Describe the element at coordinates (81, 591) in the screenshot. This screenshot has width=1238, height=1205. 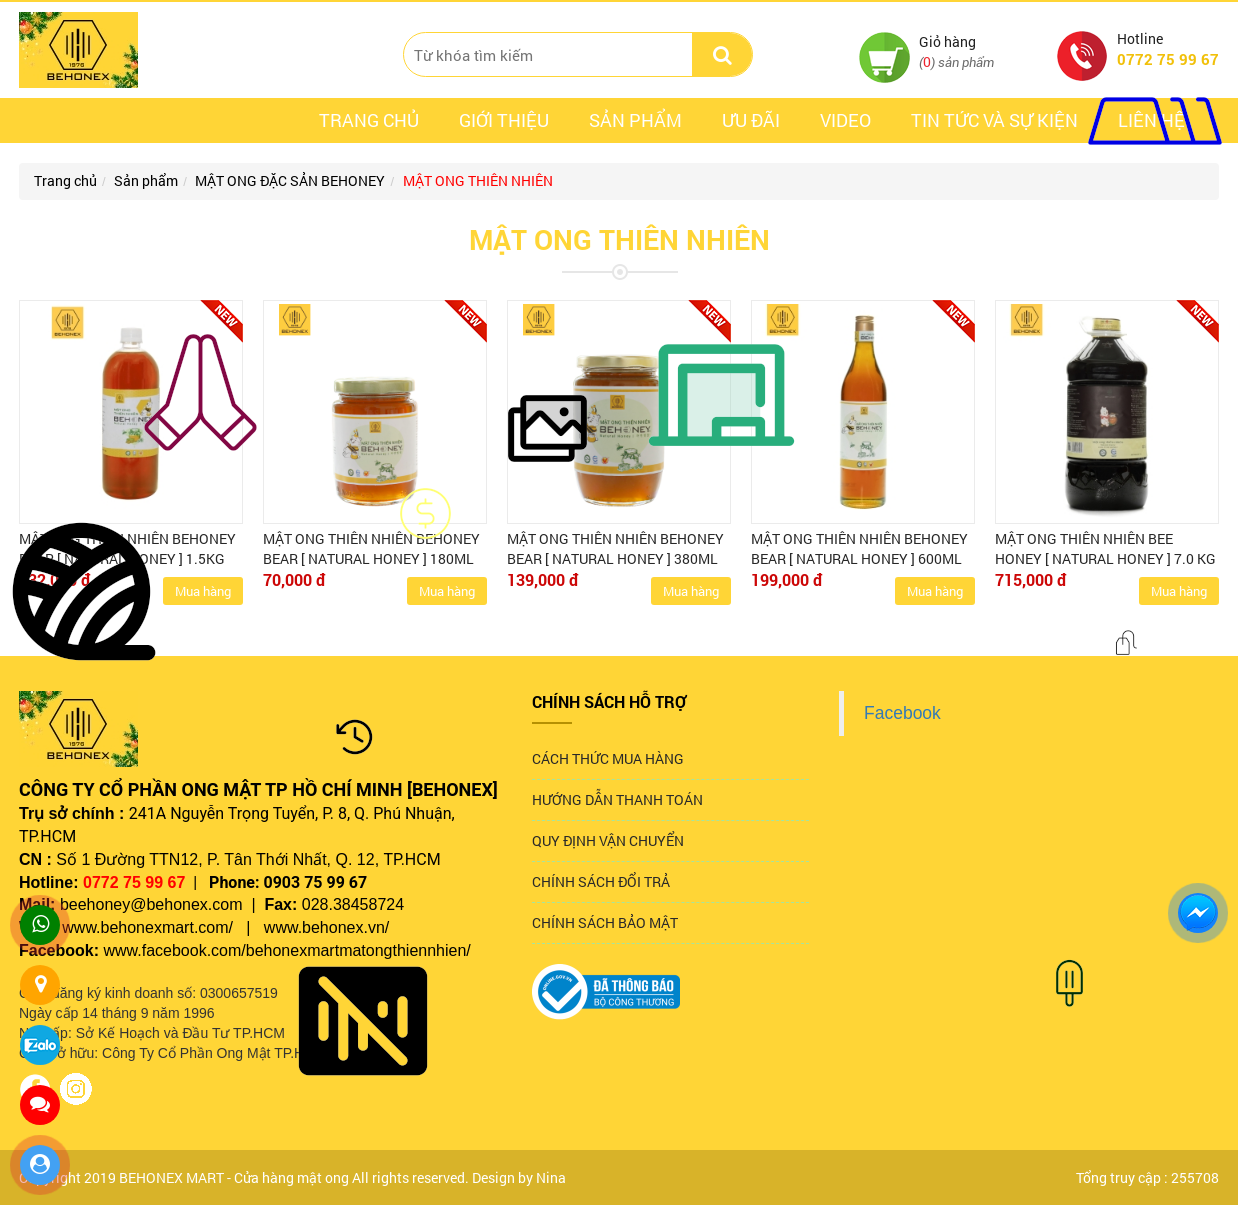
I see `access knitting or crochet patterns` at that location.